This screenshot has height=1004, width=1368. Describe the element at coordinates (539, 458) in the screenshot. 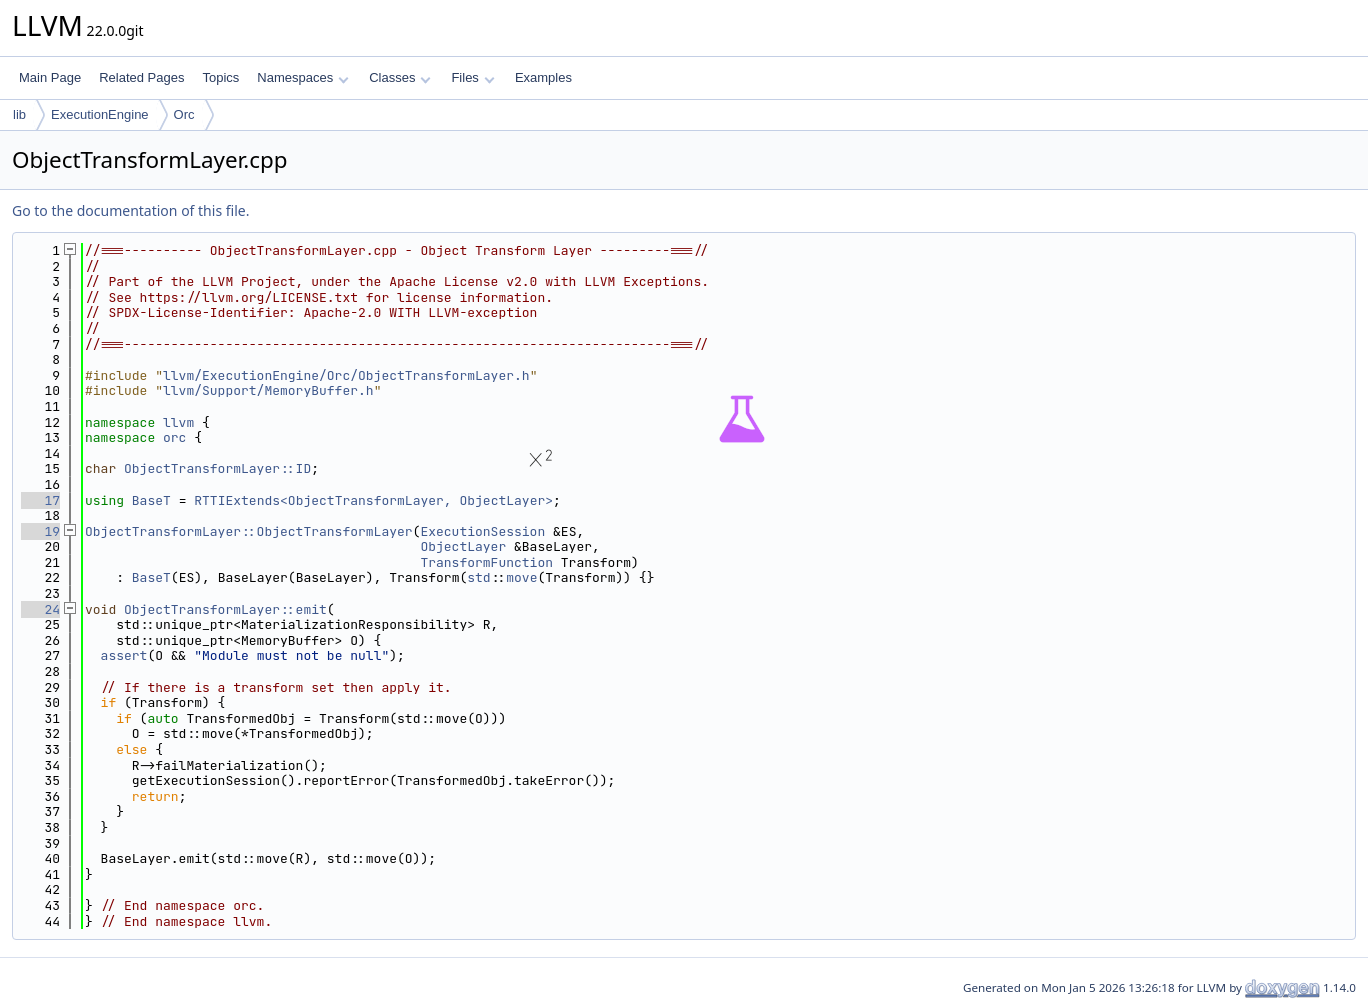

I see `apply superscript formatting to selected text` at that location.